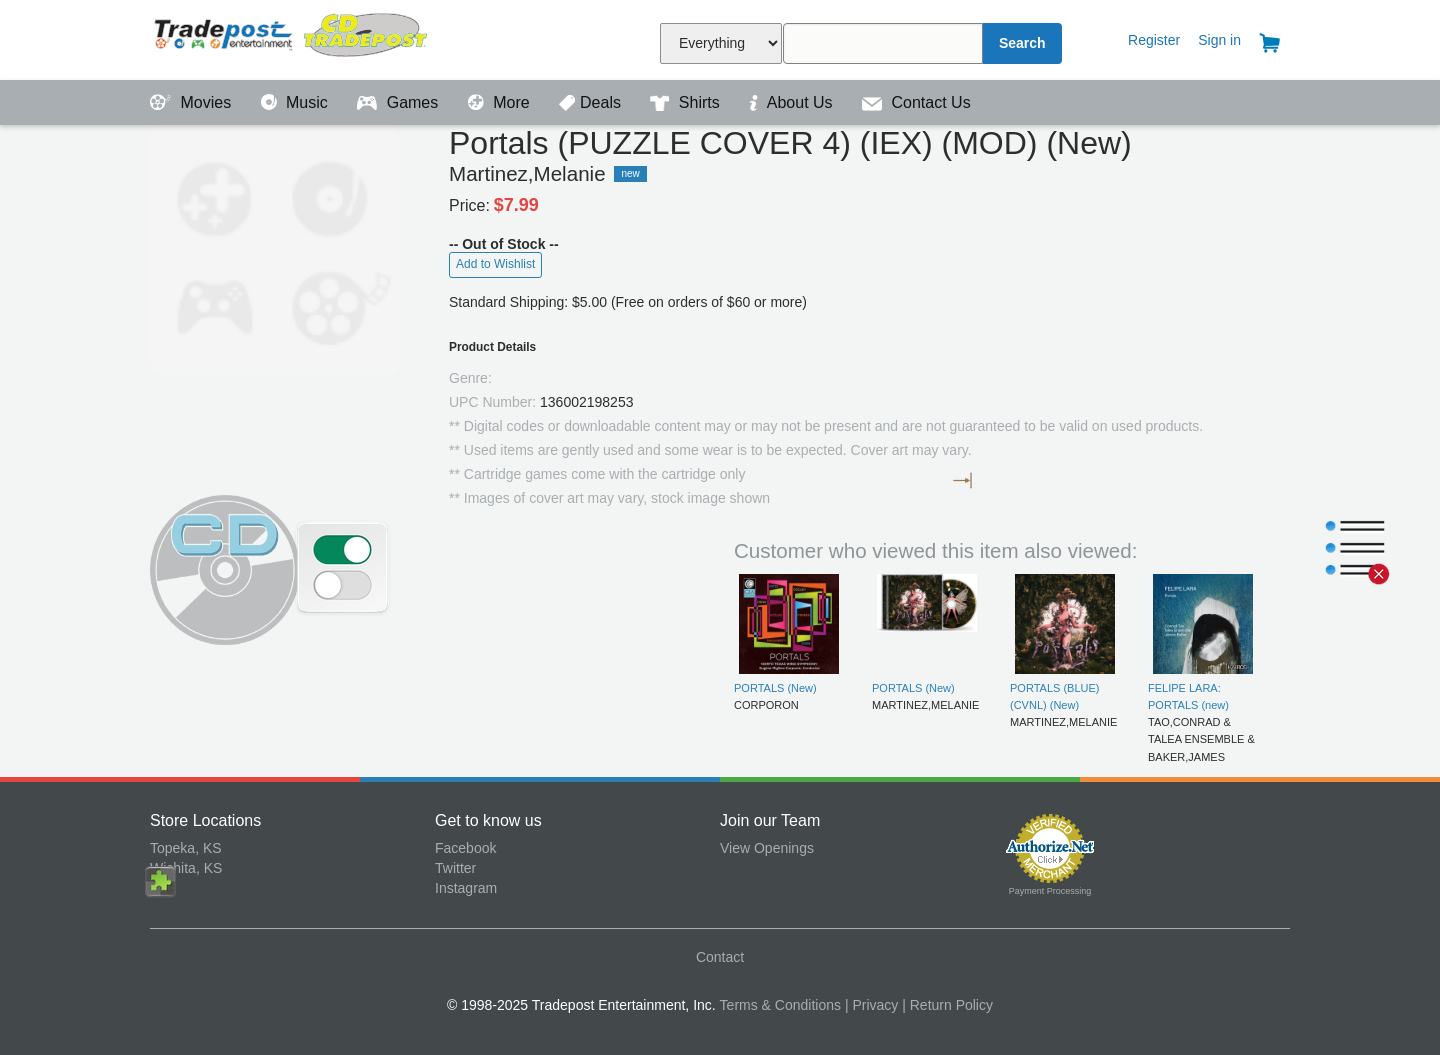  I want to click on remove an item from the list, so click(1355, 549).